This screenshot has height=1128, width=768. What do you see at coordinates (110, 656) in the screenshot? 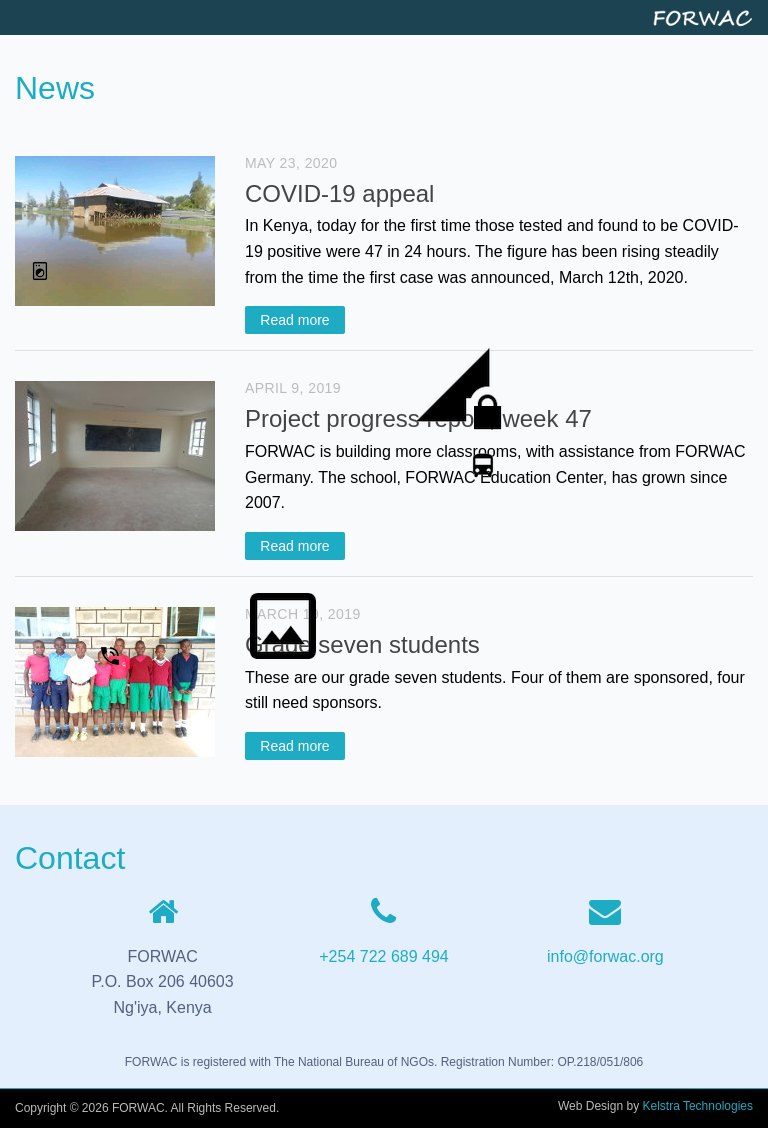
I see `indicates an active phone call in progress` at bounding box center [110, 656].